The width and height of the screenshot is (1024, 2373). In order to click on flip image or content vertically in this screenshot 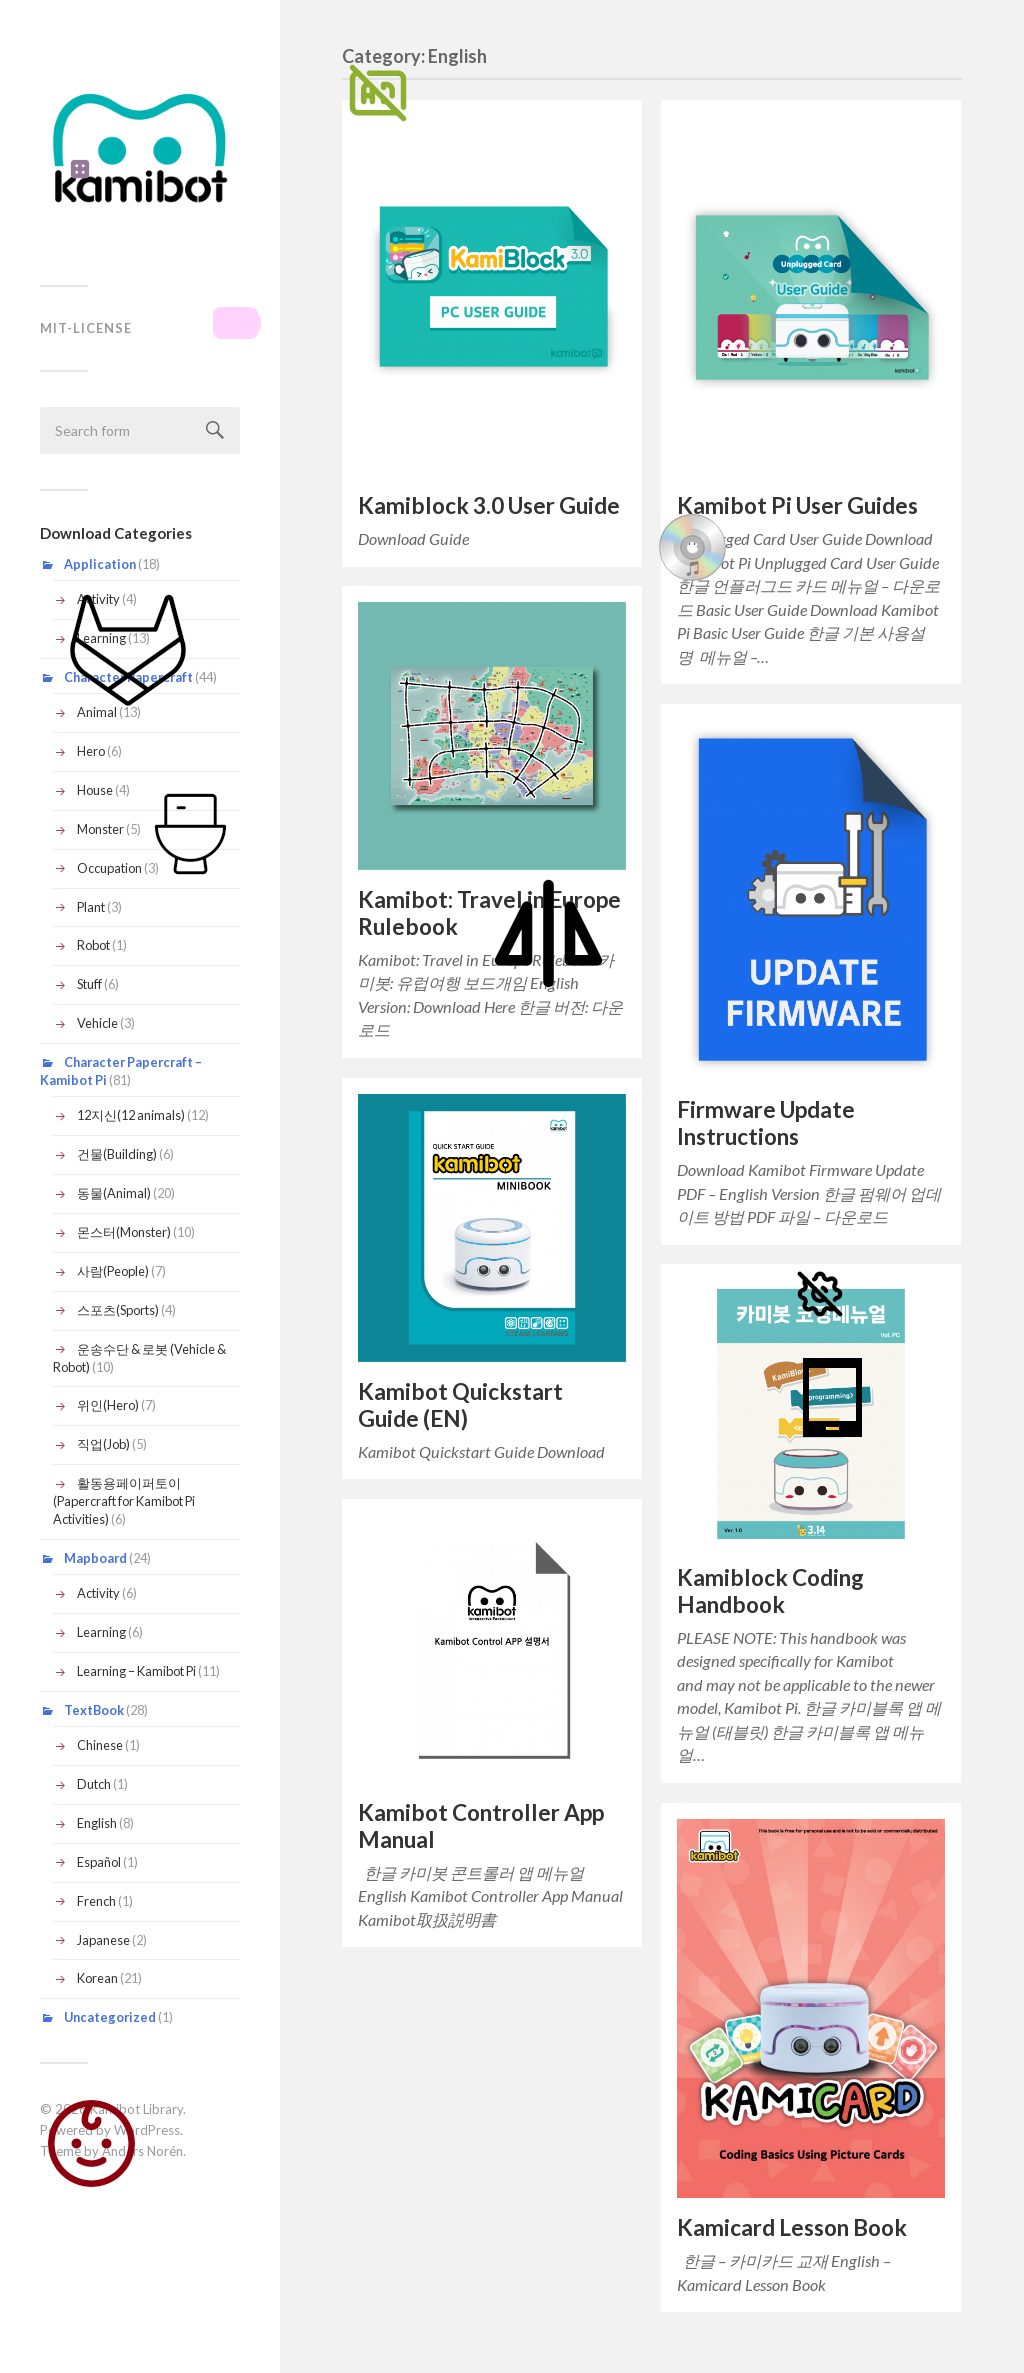, I will do `click(548, 933)`.